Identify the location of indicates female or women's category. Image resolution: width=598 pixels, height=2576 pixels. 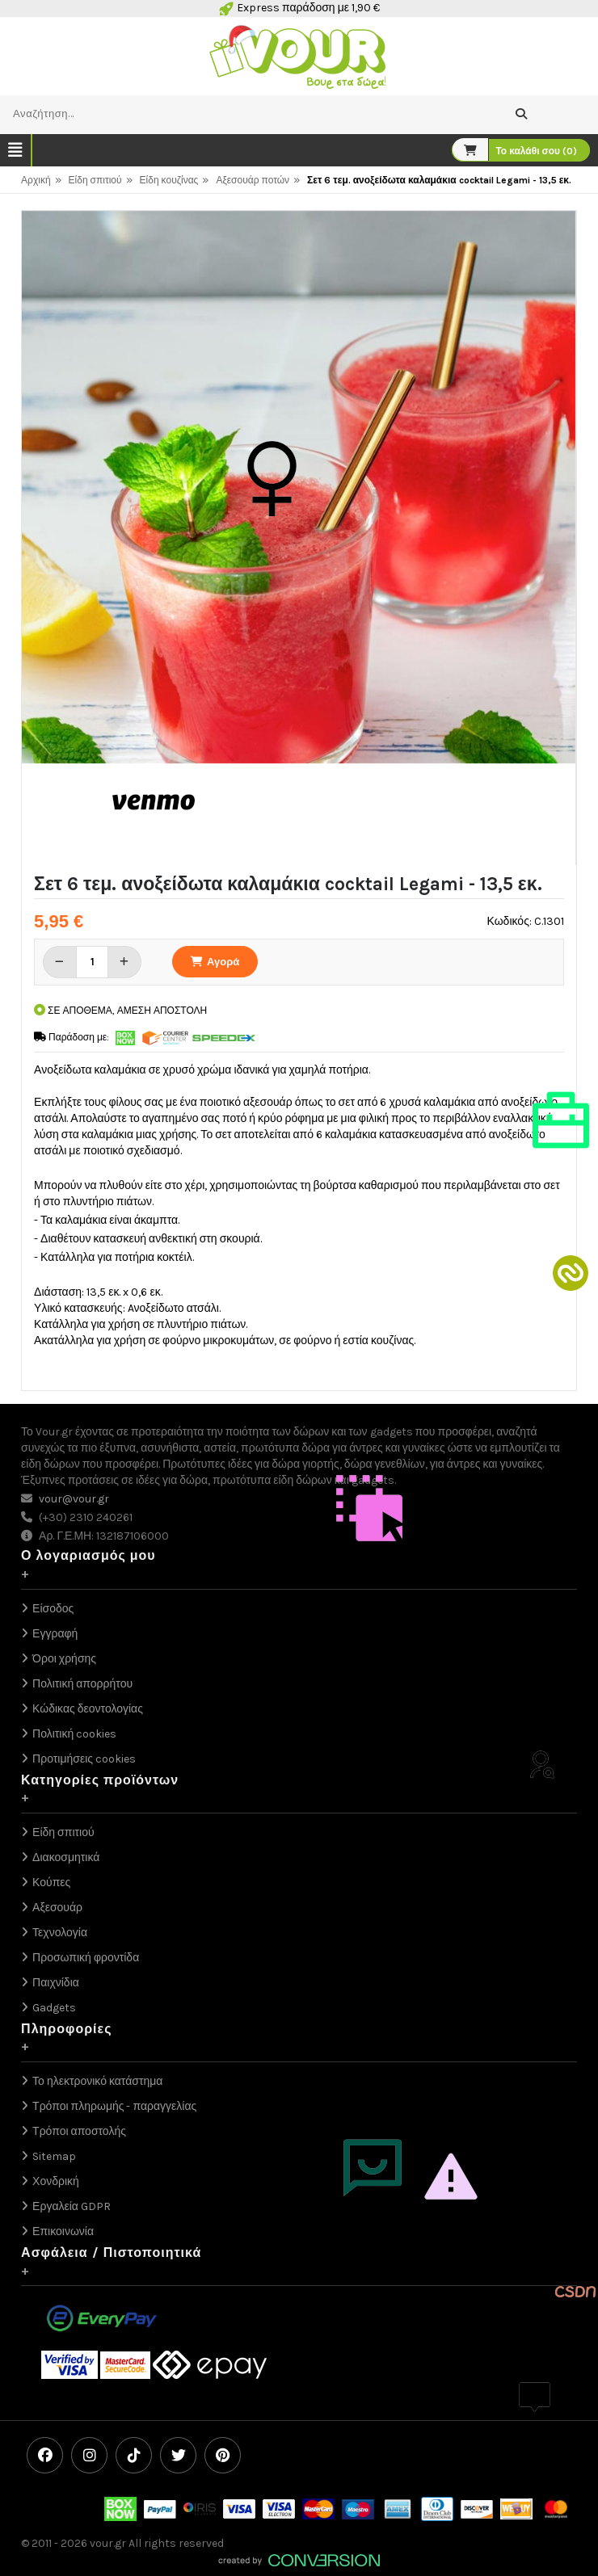
(272, 477).